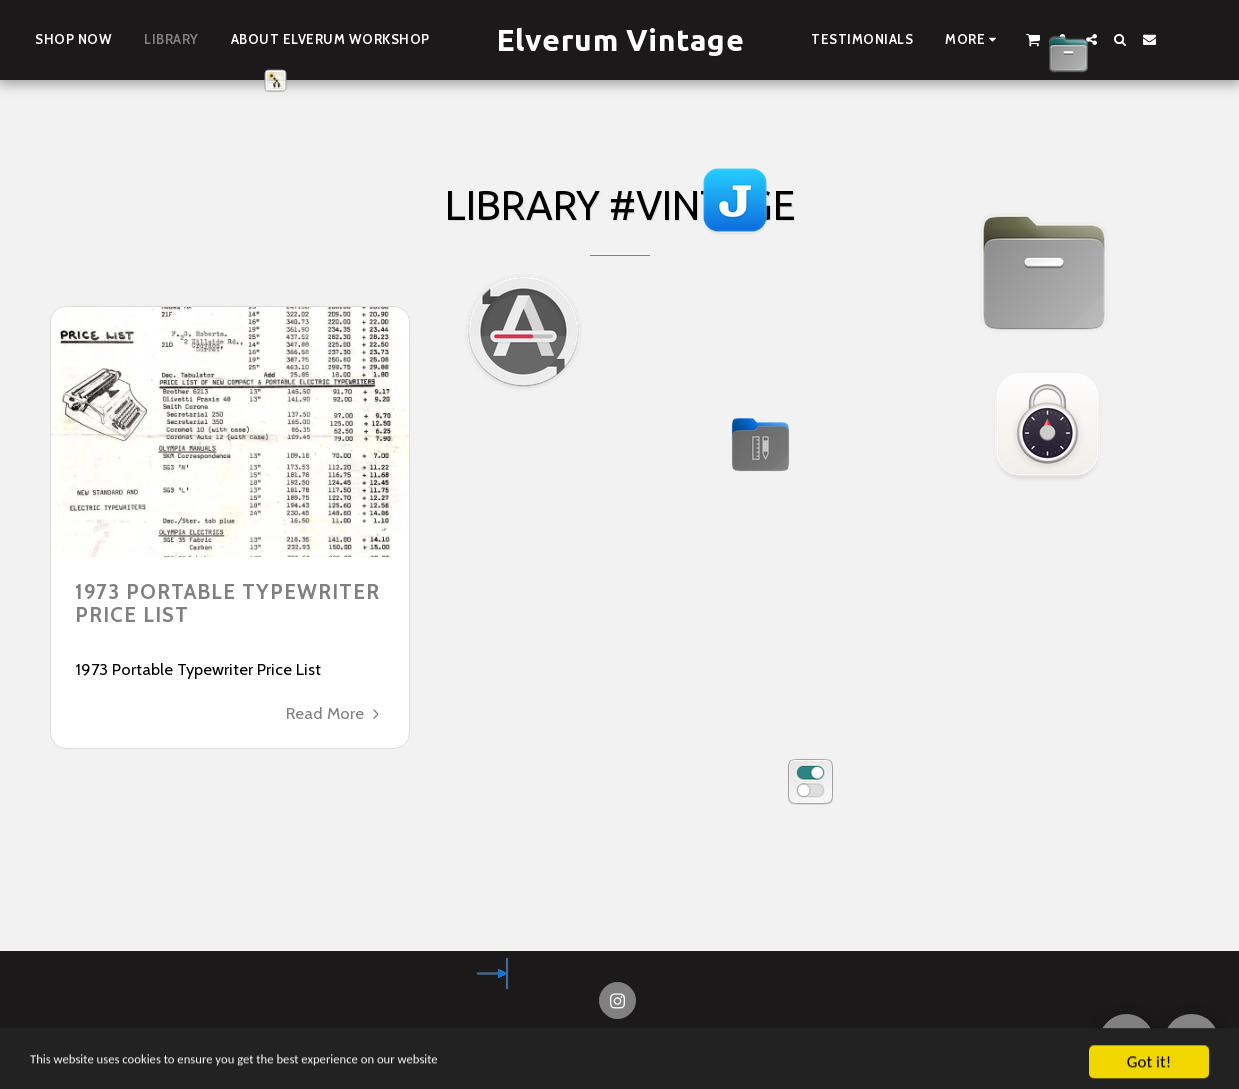  I want to click on open Joplin note-taking app, so click(735, 200).